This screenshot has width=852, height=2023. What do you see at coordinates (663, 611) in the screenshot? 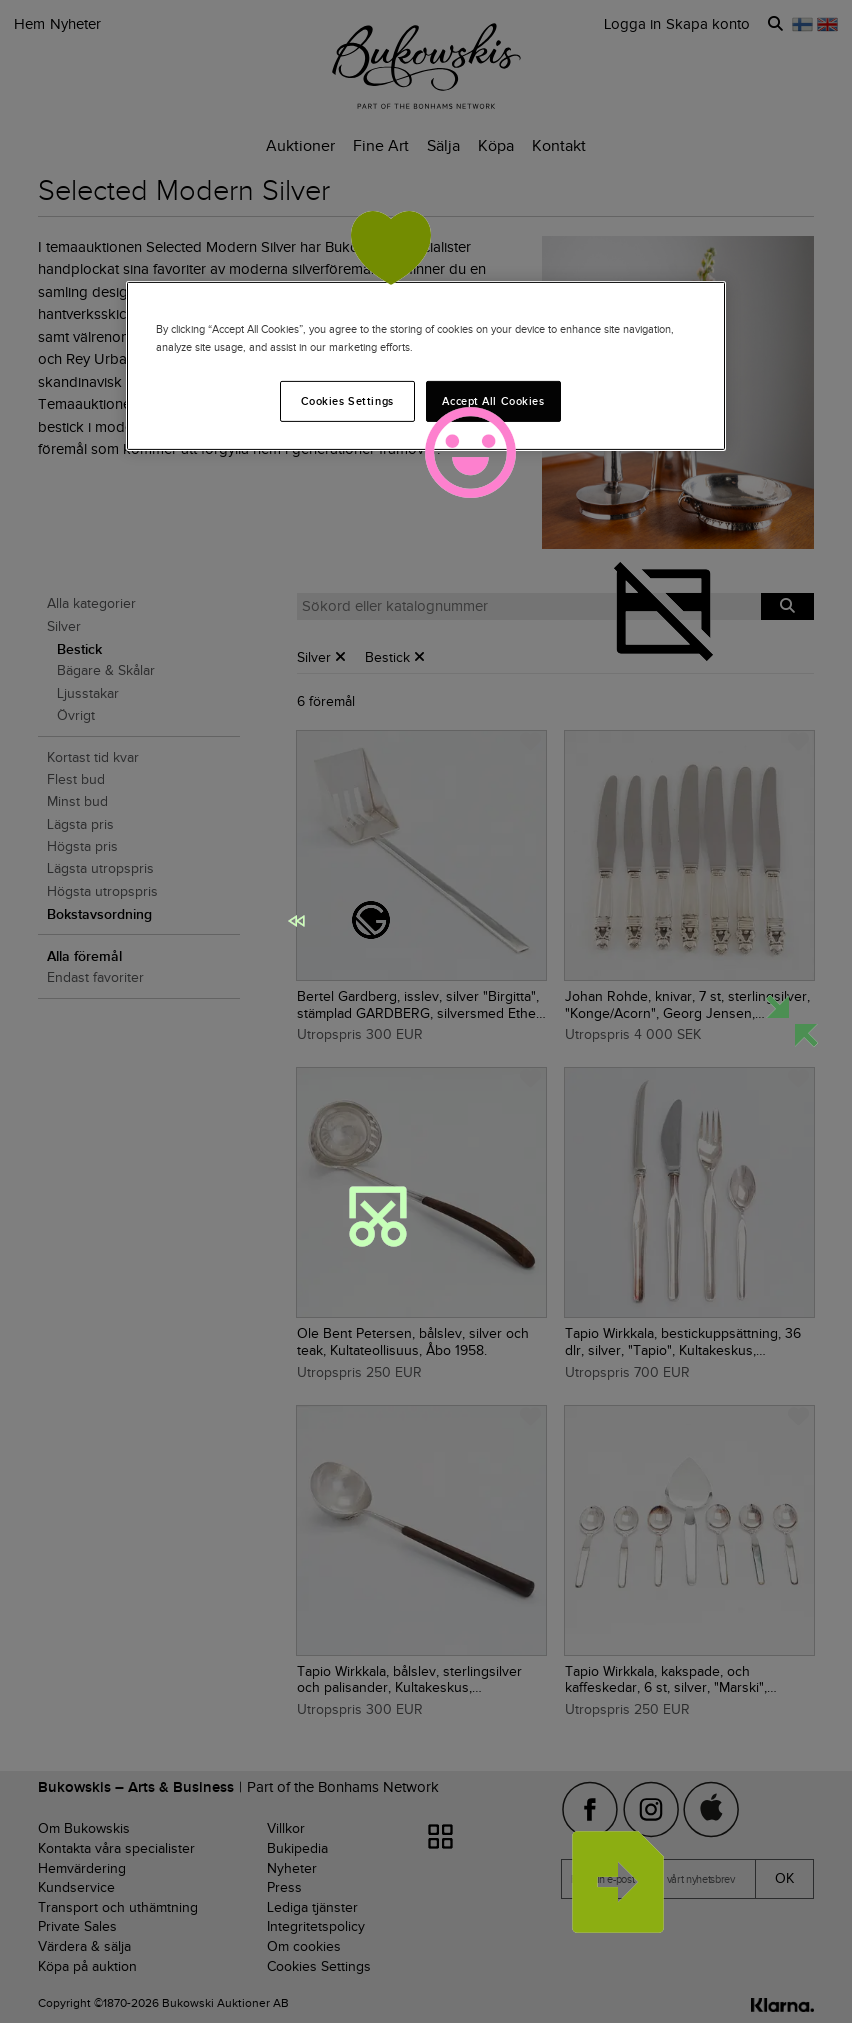
I see `indicates no credit card required` at bounding box center [663, 611].